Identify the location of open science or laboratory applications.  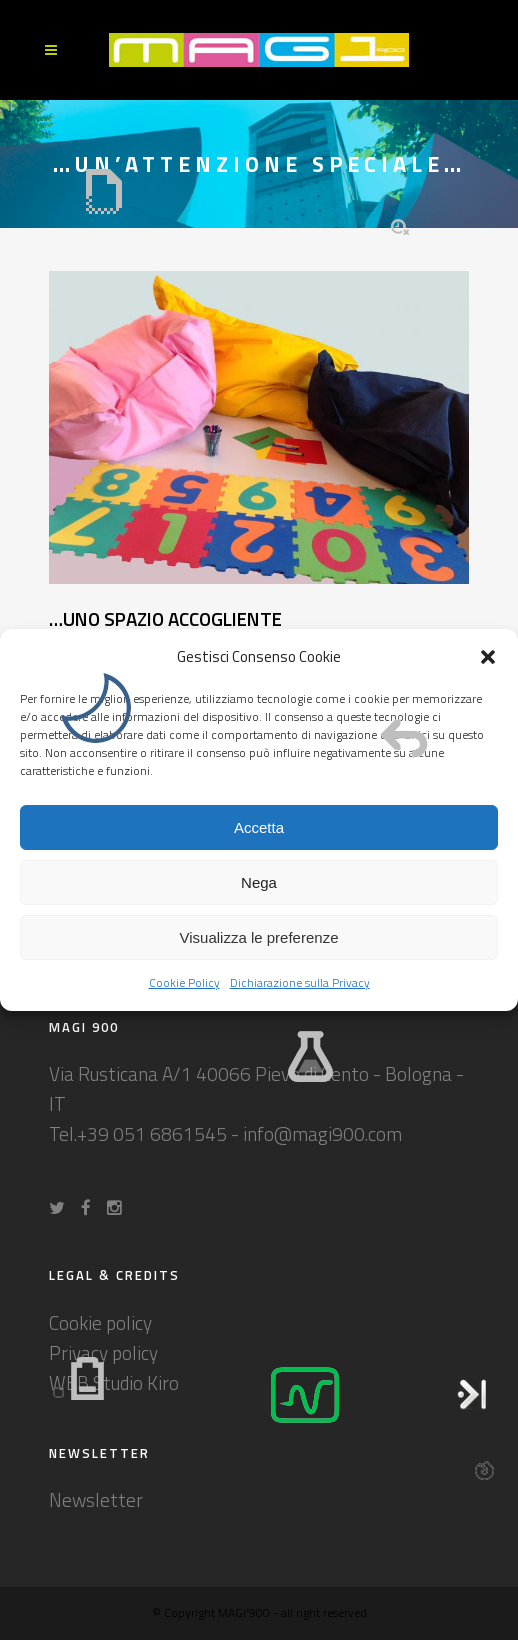
(310, 1056).